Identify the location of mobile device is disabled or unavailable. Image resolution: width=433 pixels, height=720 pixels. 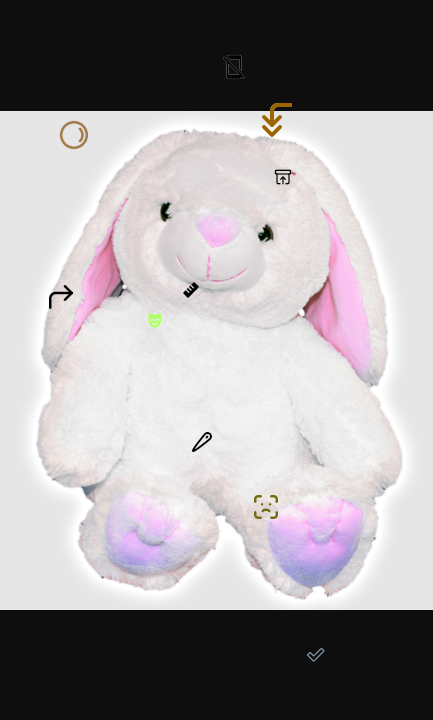
(234, 67).